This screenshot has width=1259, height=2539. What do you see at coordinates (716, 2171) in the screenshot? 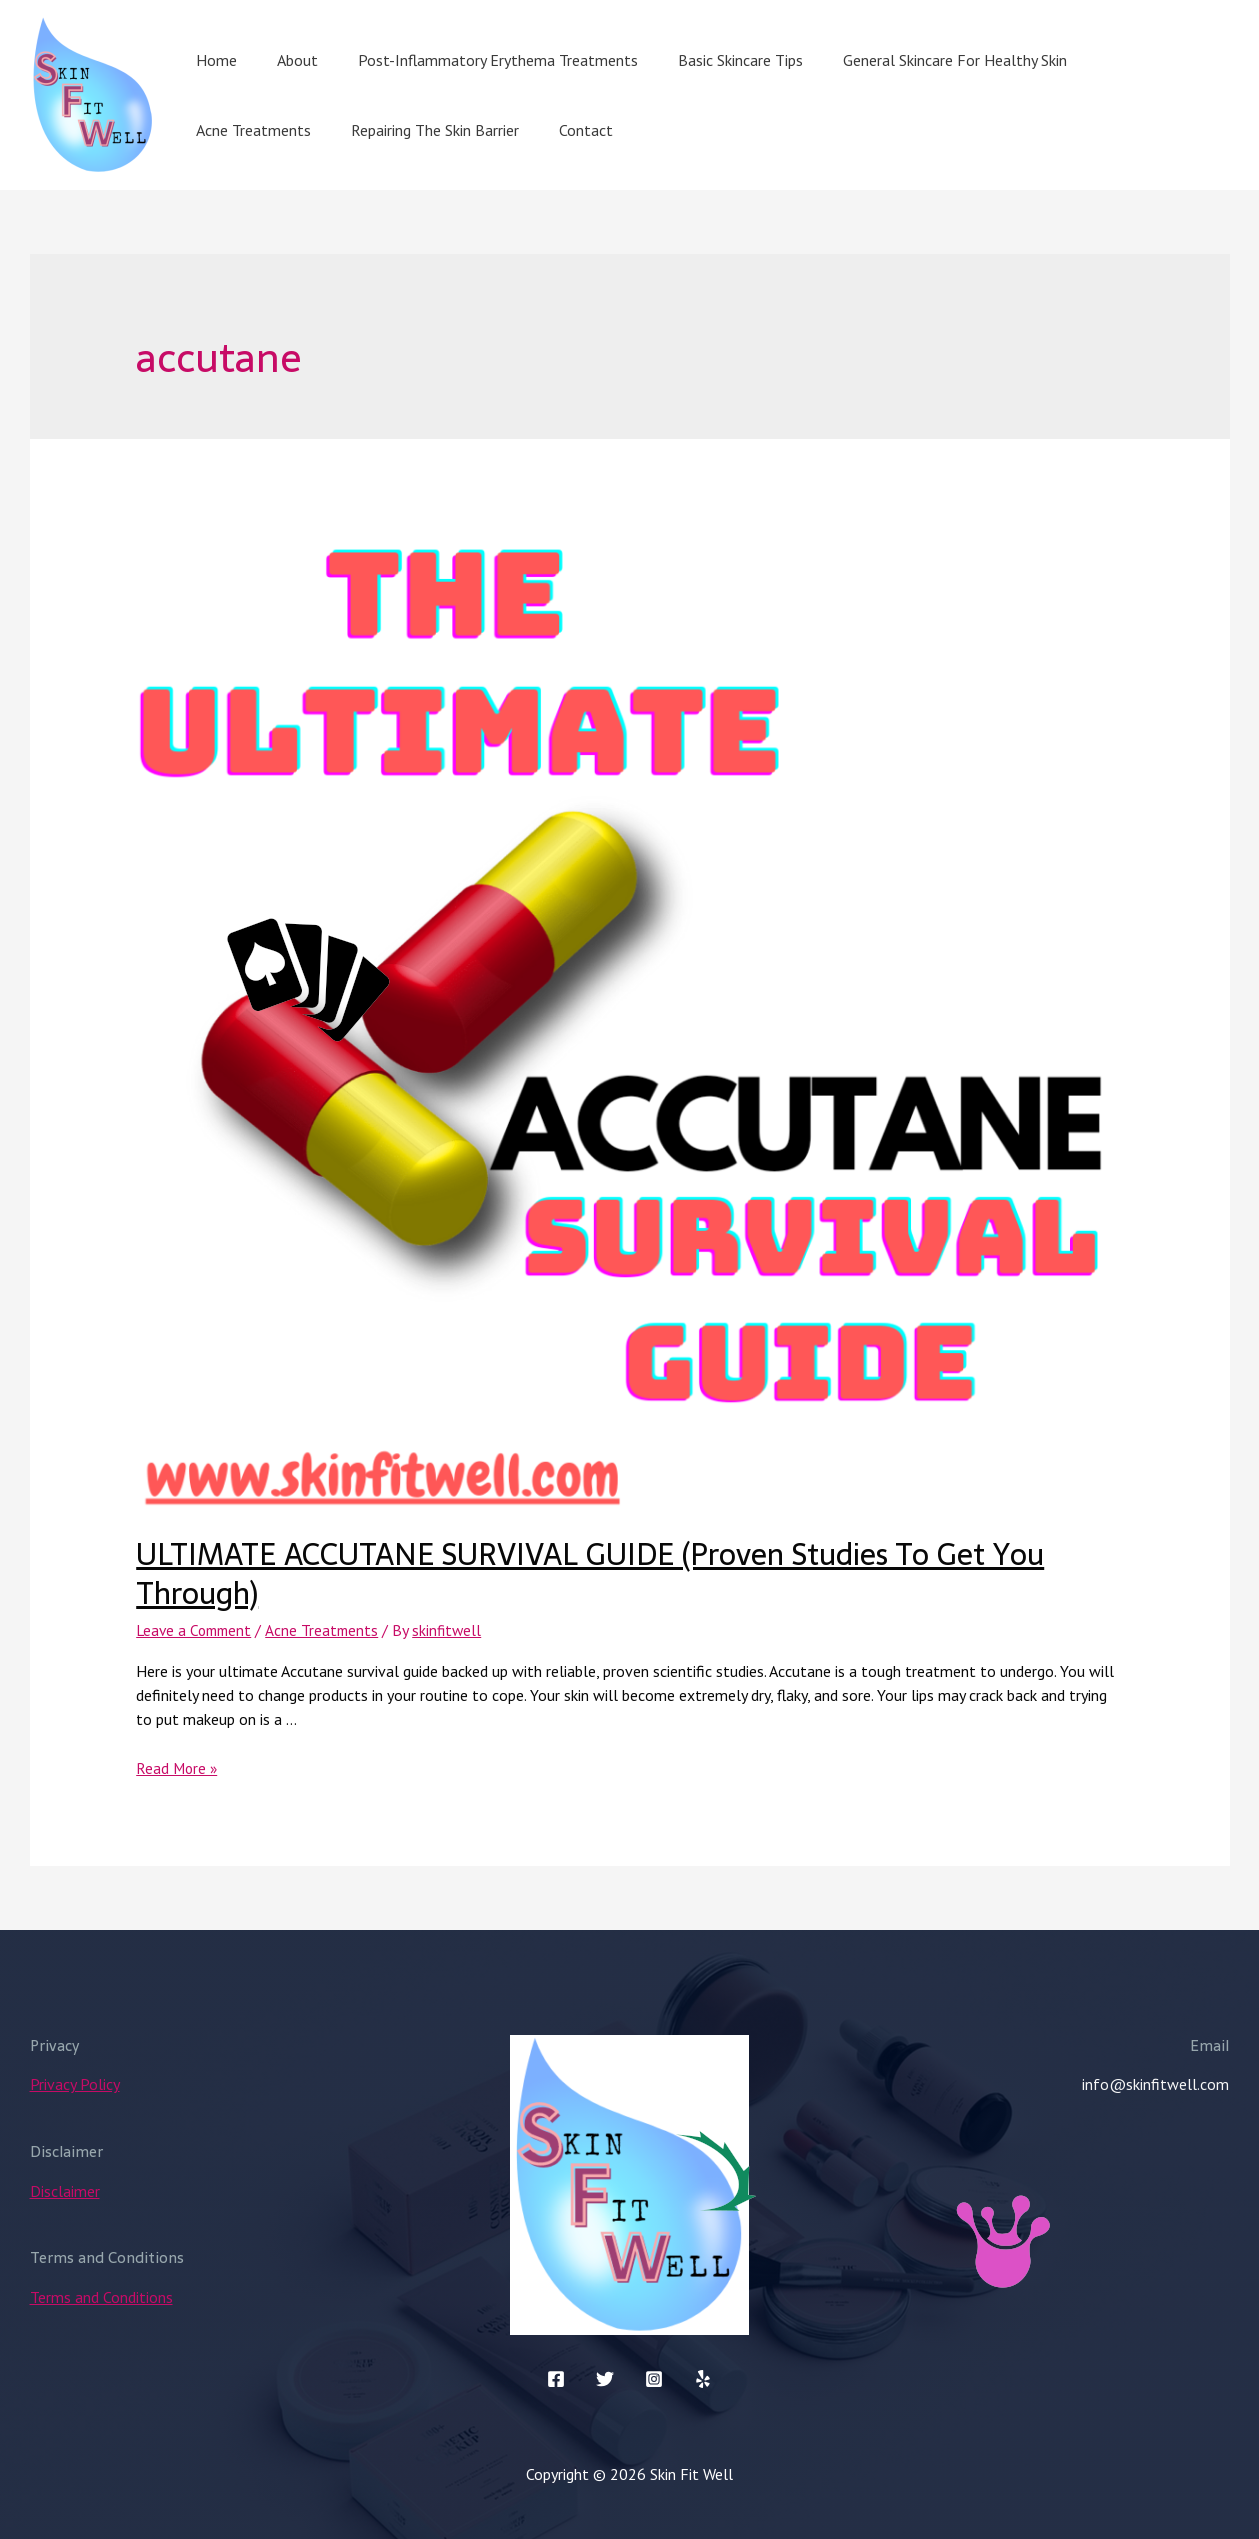
I see `select electric whip weapon or ability` at bounding box center [716, 2171].